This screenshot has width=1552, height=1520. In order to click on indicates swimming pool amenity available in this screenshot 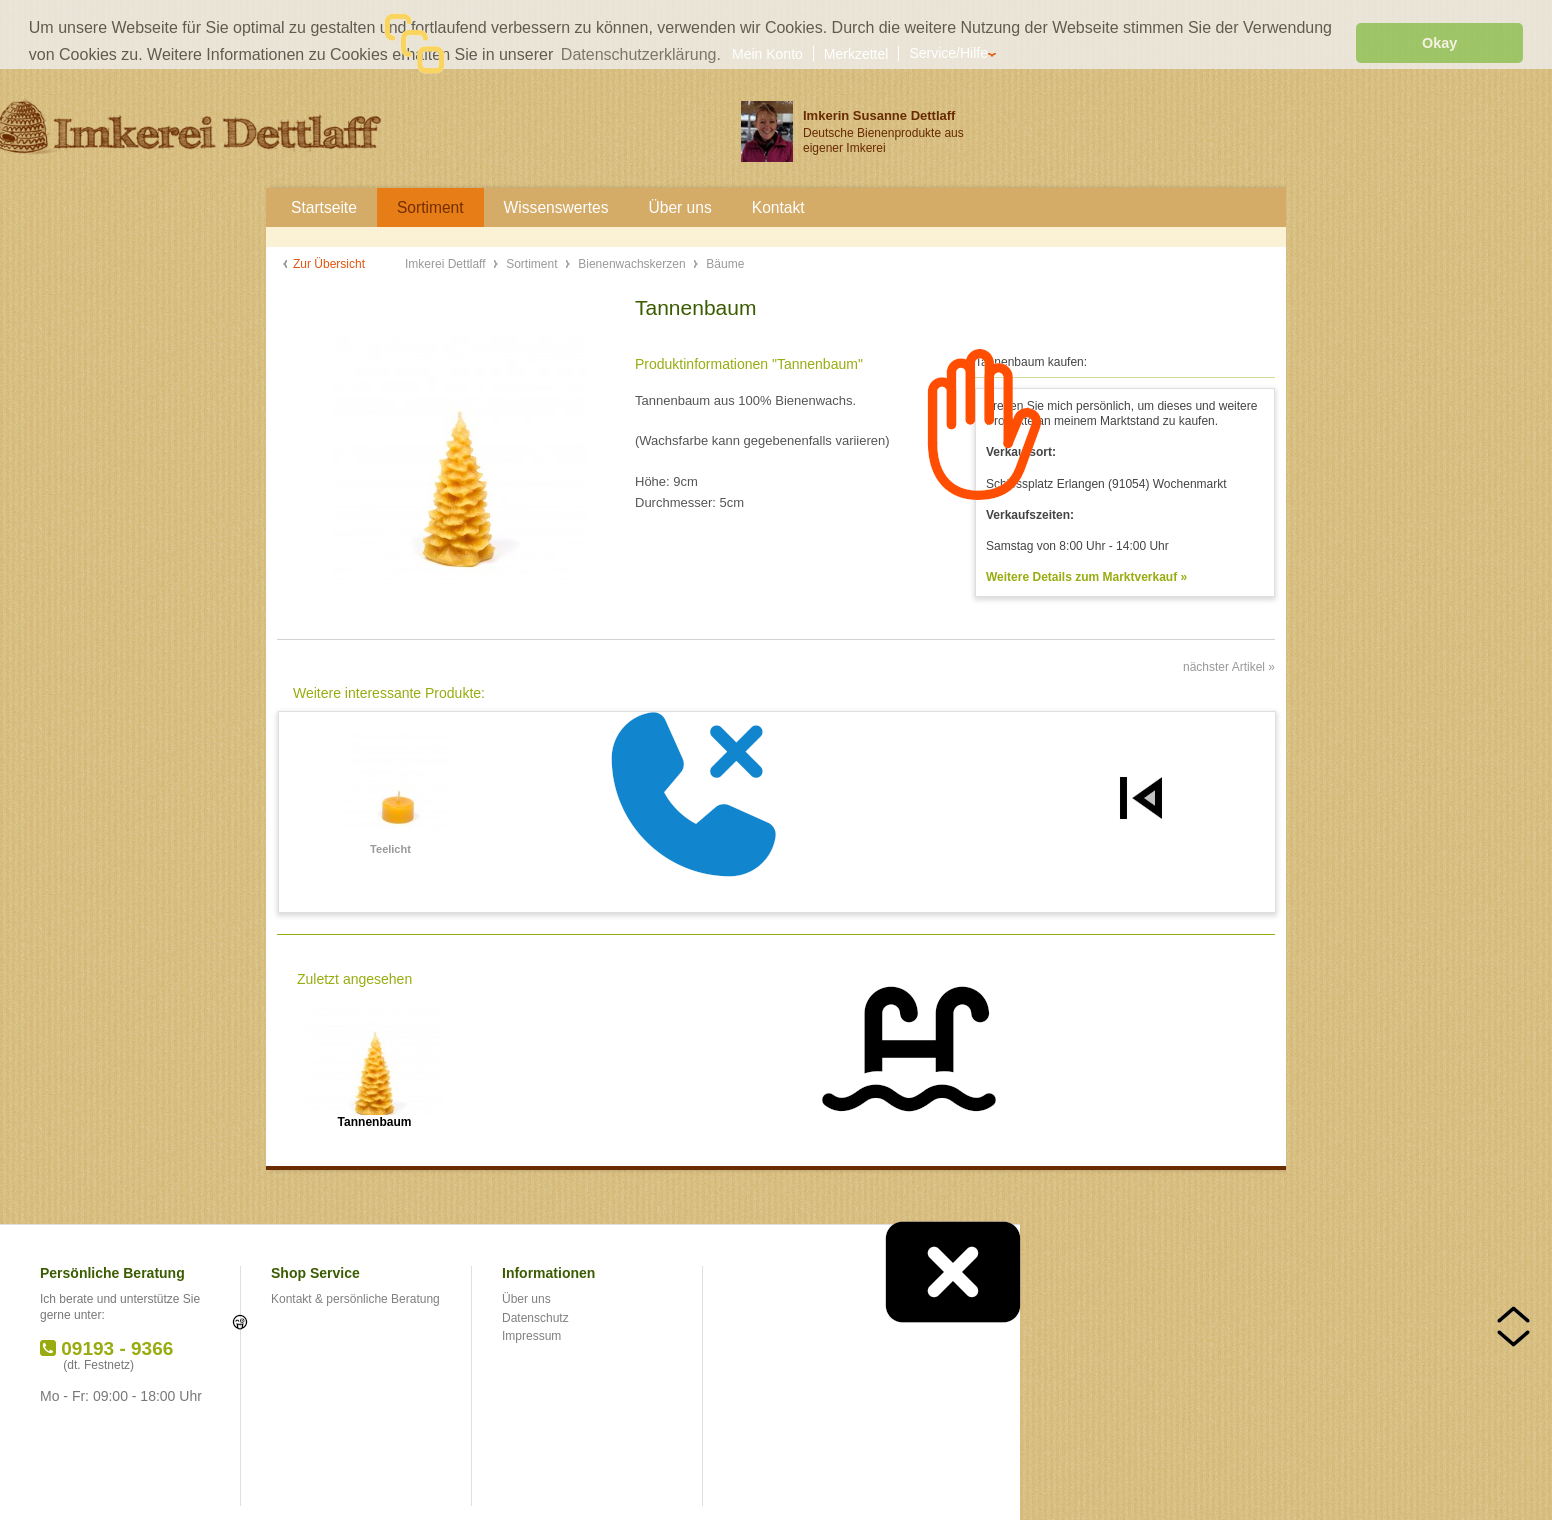, I will do `click(909, 1049)`.